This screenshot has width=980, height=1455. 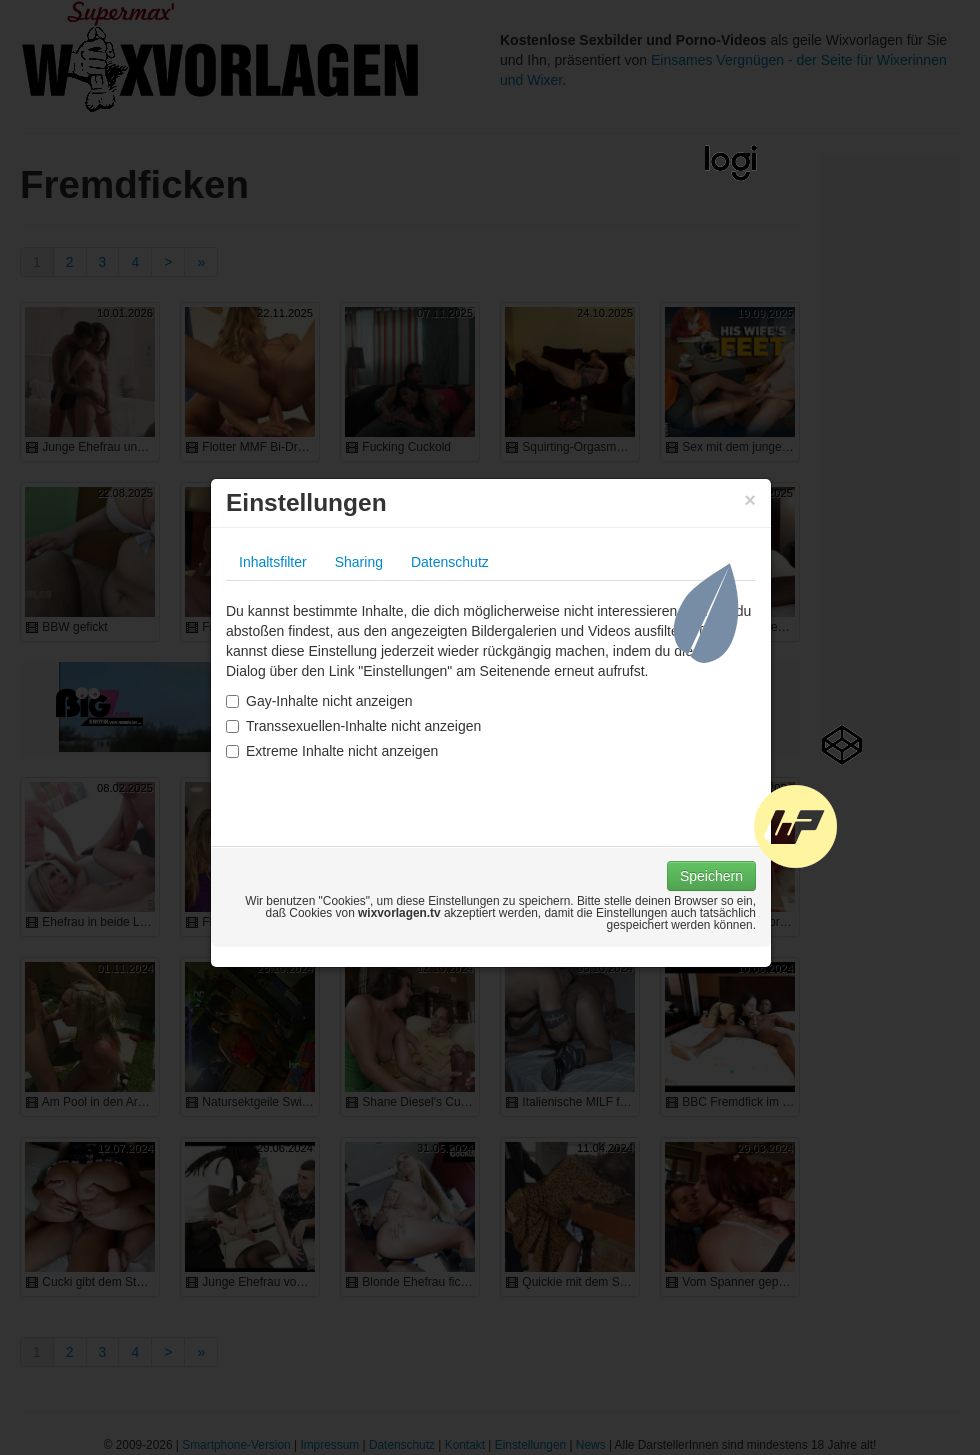 I want to click on codepen logo, so click(x=842, y=745).